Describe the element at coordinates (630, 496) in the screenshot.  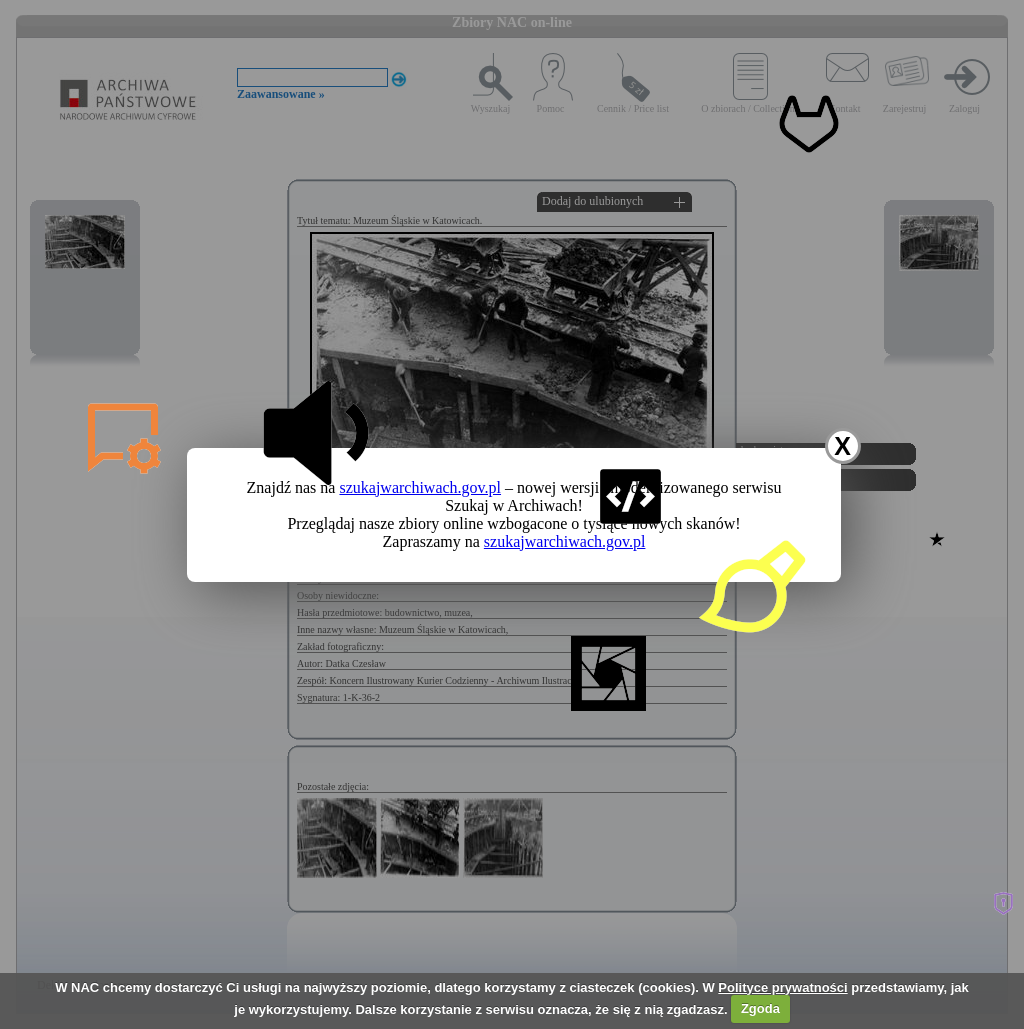
I see `open code editor or development tools` at that location.